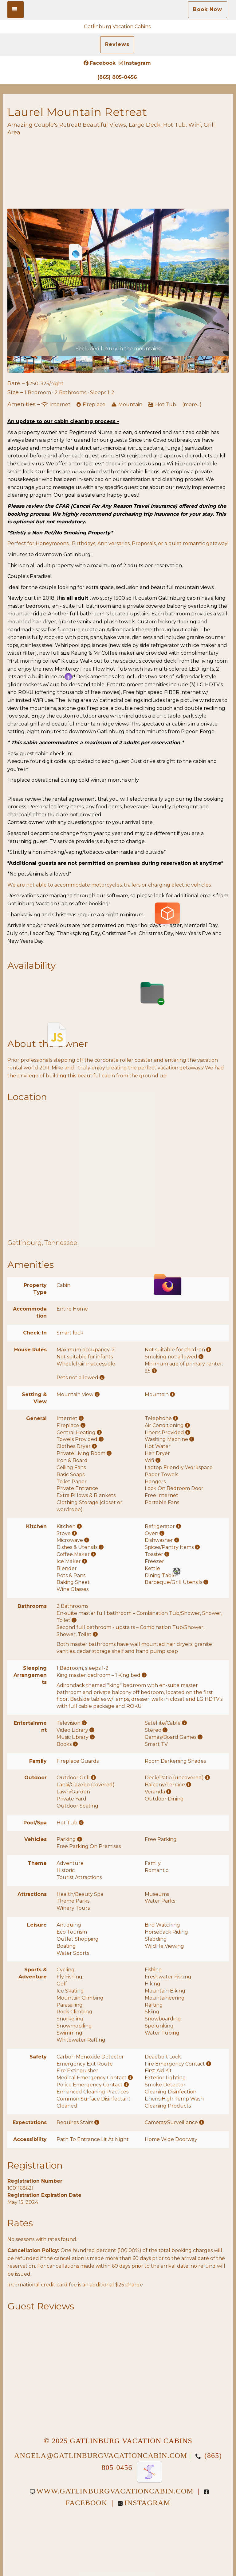 Image resolution: width=236 pixels, height=2576 pixels. I want to click on drop files here to move them into this folder, so click(73, 267).